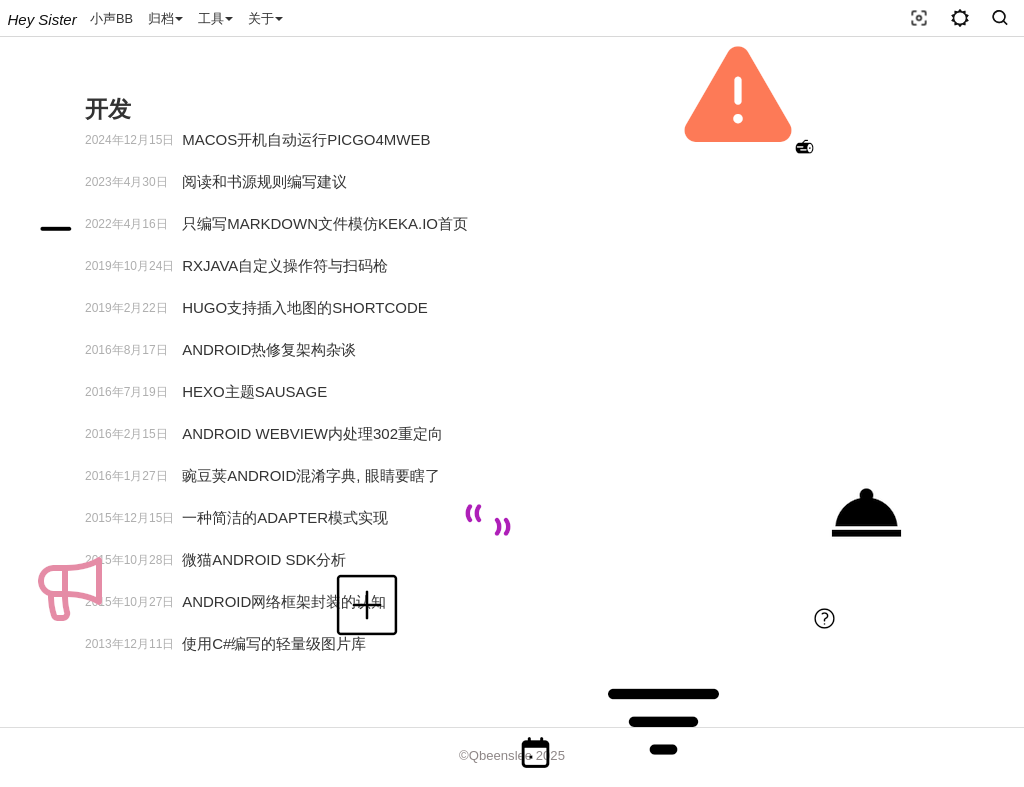 Image resolution: width=1024 pixels, height=787 pixels. I want to click on filter or sort list items, so click(663, 723).